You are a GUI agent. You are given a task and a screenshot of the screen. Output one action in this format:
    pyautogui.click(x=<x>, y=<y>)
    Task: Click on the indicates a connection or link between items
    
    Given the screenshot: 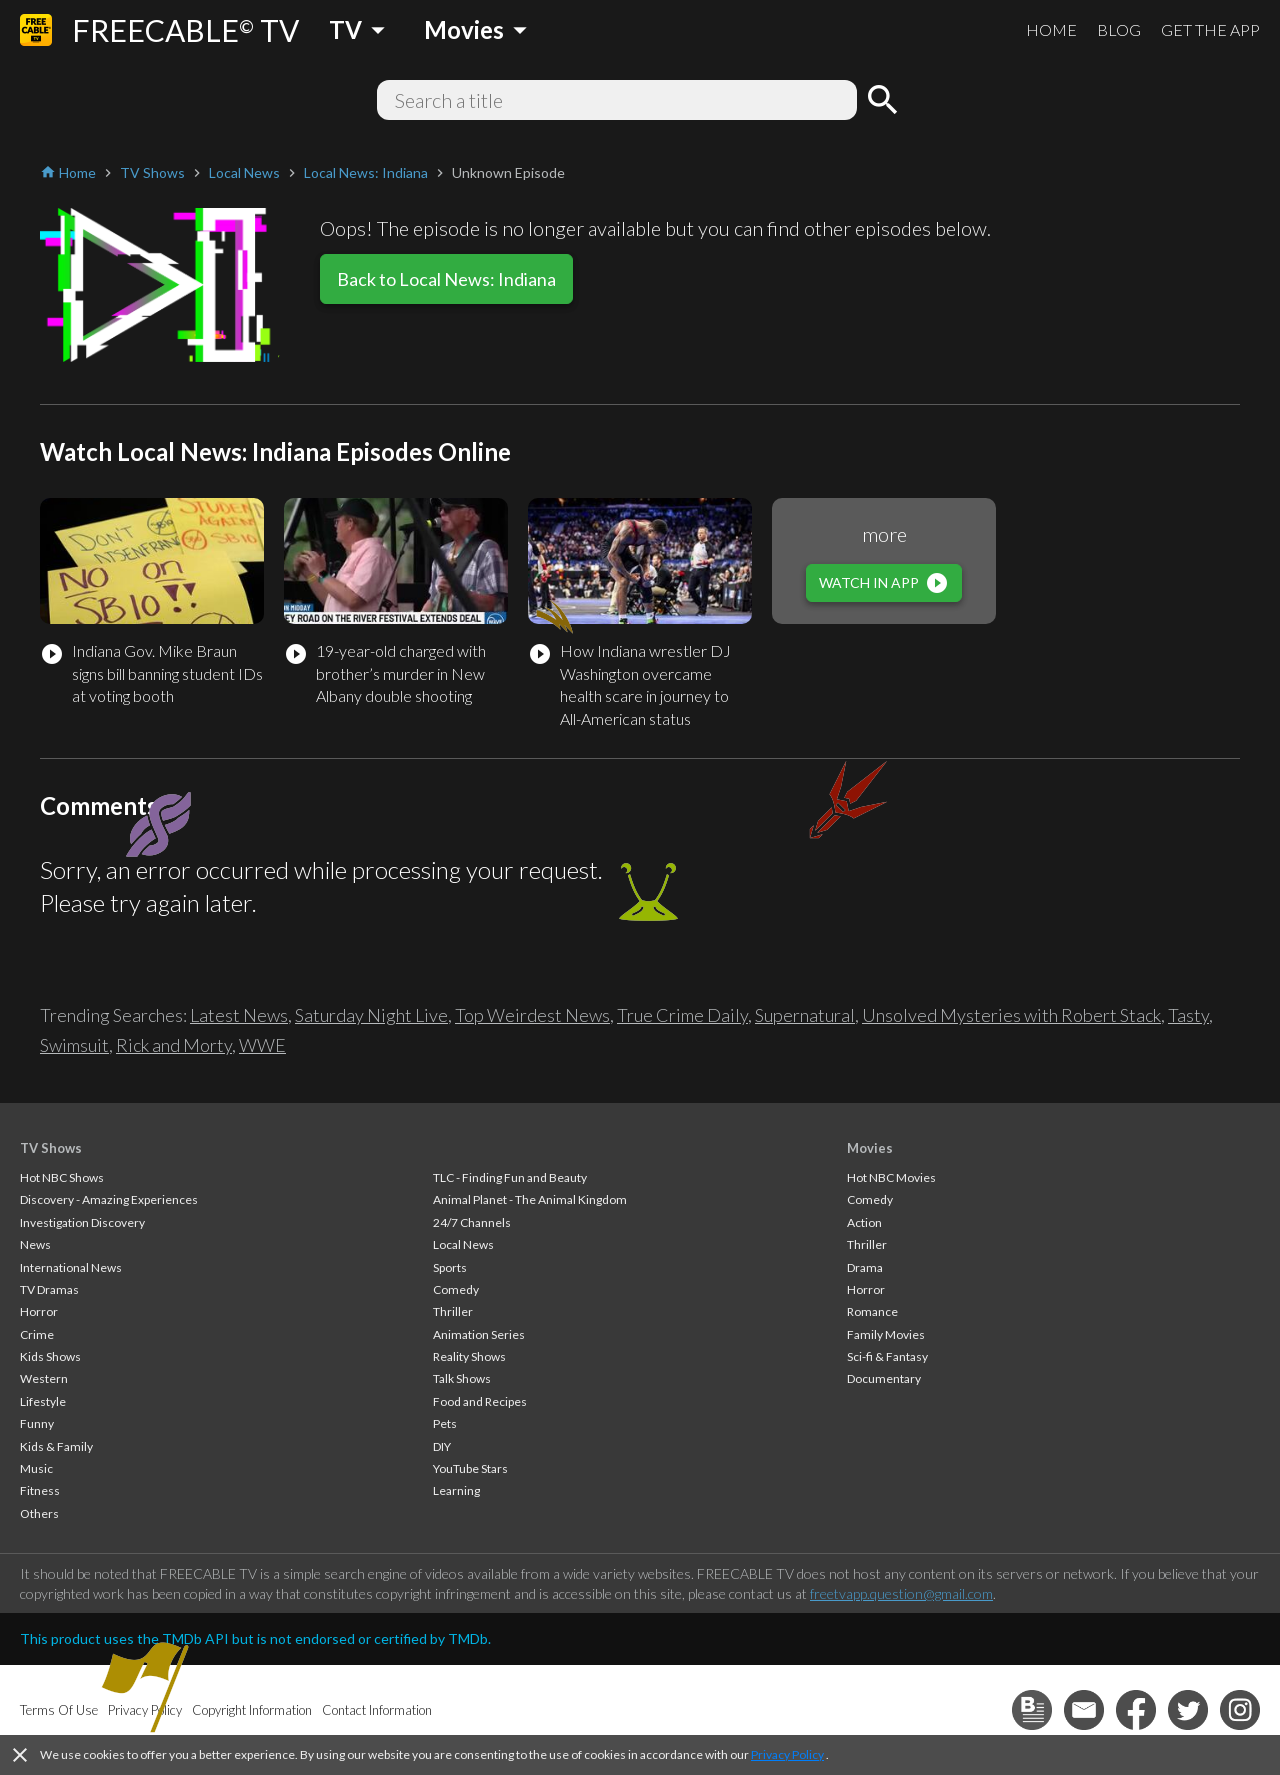 What is the action you would take?
    pyautogui.click(x=158, y=824)
    